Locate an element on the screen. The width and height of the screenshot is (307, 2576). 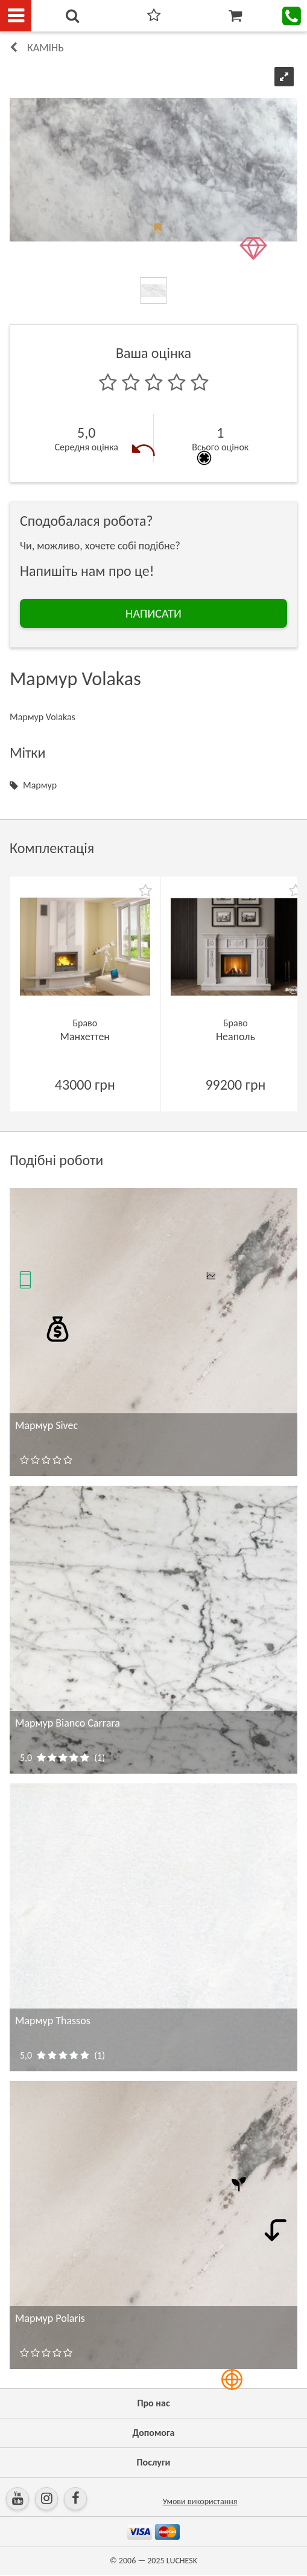
view polar chart or radial data visualization is located at coordinates (232, 2379).